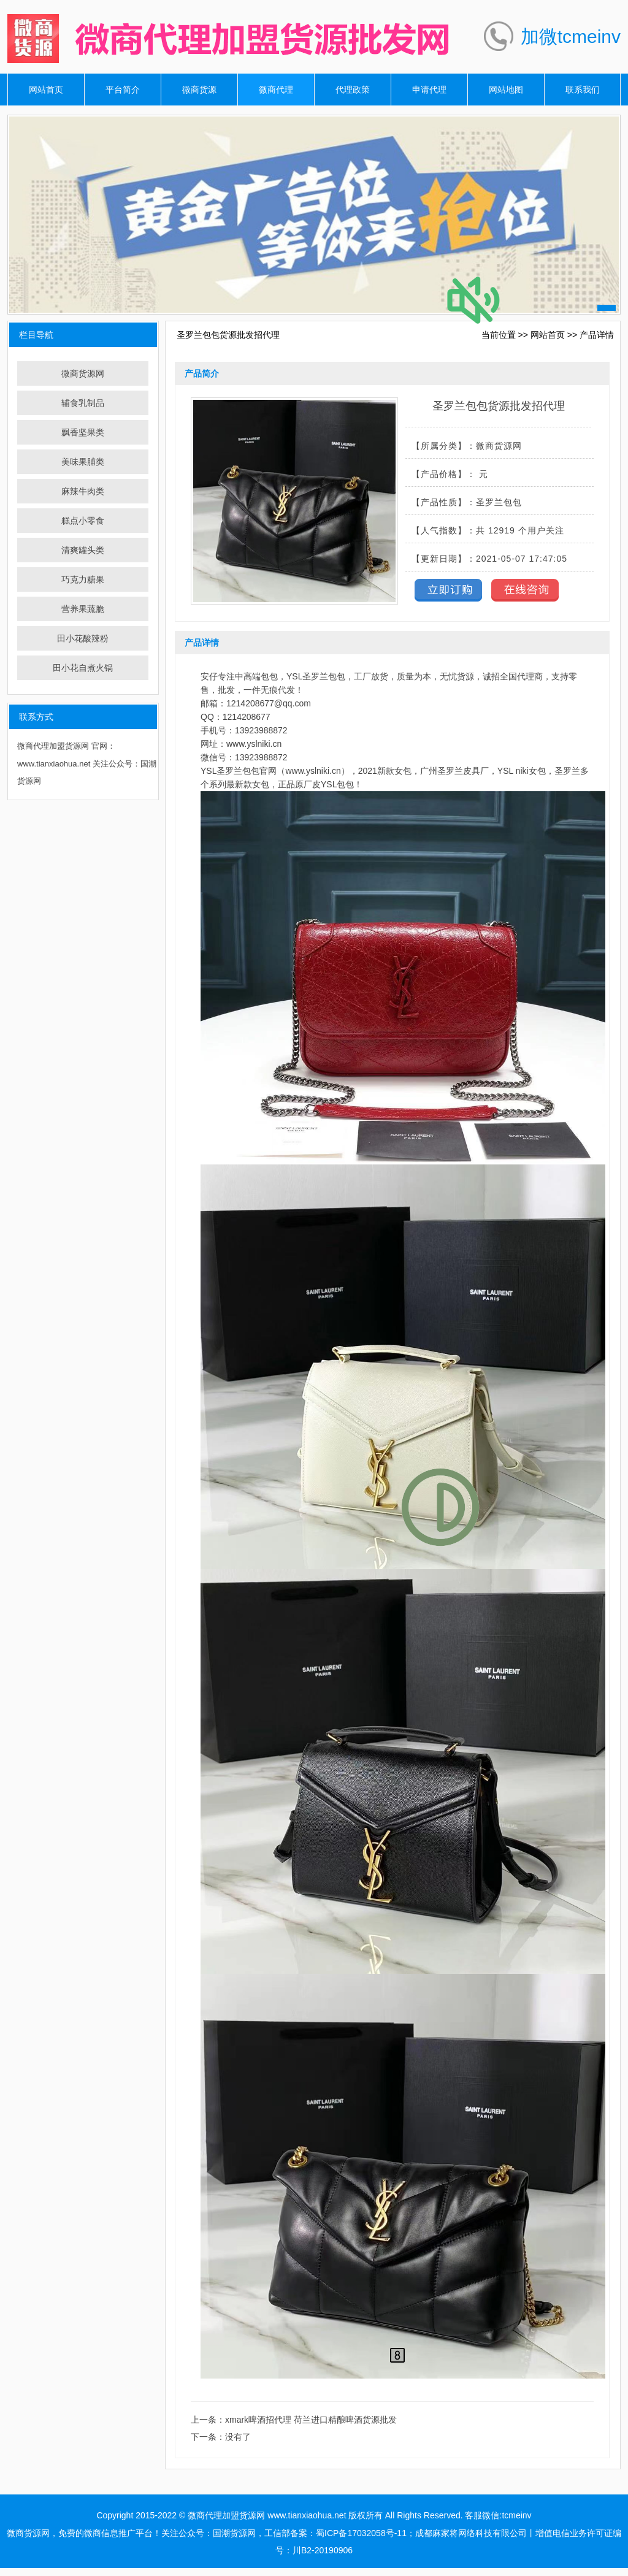 The height and width of the screenshot is (2576, 628). Describe the element at coordinates (397, 2355) in the screenshot. I see `select or input the number eight` at that location.